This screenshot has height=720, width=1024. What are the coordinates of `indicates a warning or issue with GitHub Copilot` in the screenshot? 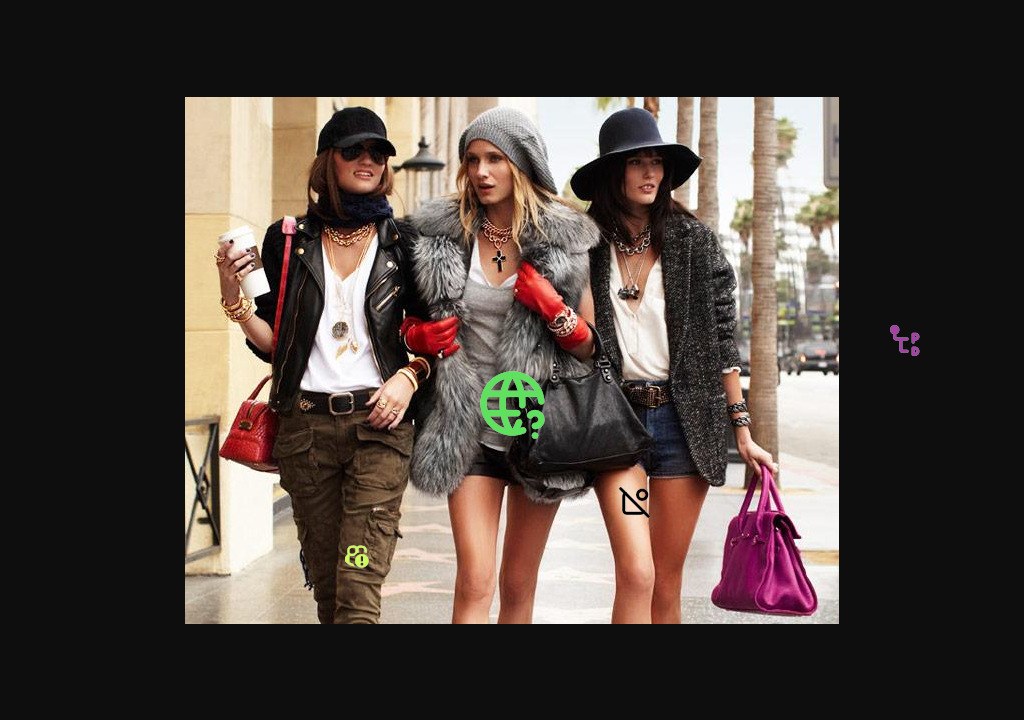 It's located at (357, 556).